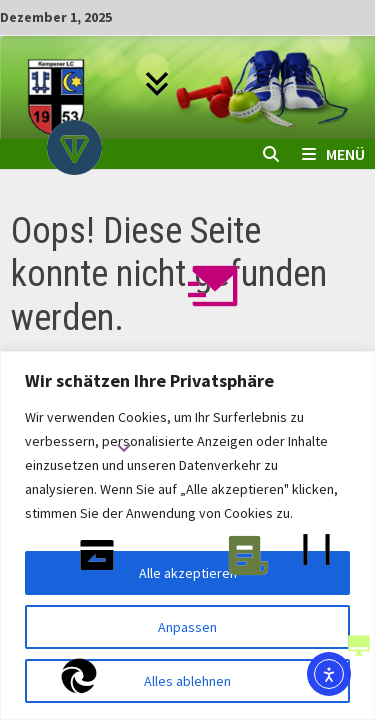 The width and height of the screenshot is (375, 720). What do you see at coordinates (215, 286) in the screenshot?
I see `send an email or message` at bounding box center [215, 286].